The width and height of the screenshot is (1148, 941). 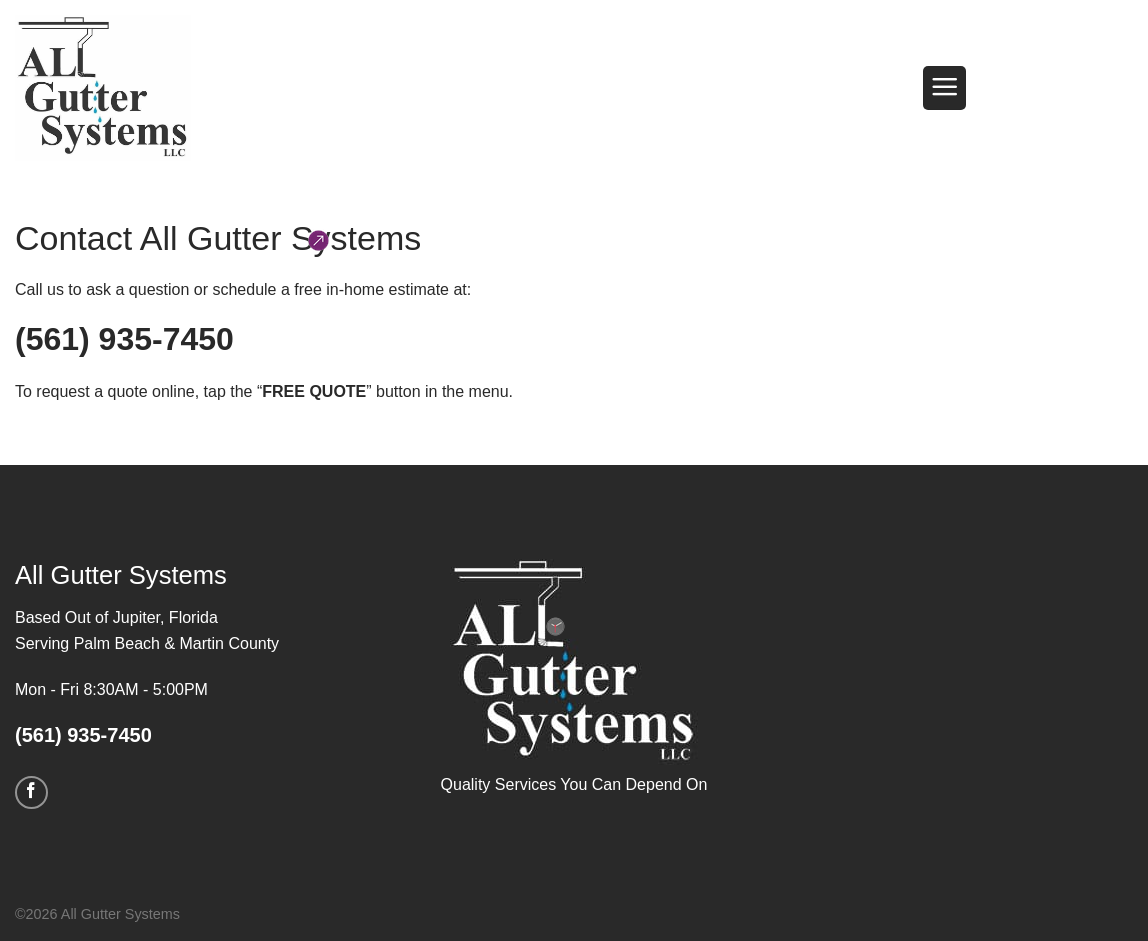 I want to click on open the clock application, so click(x=555, y=626).